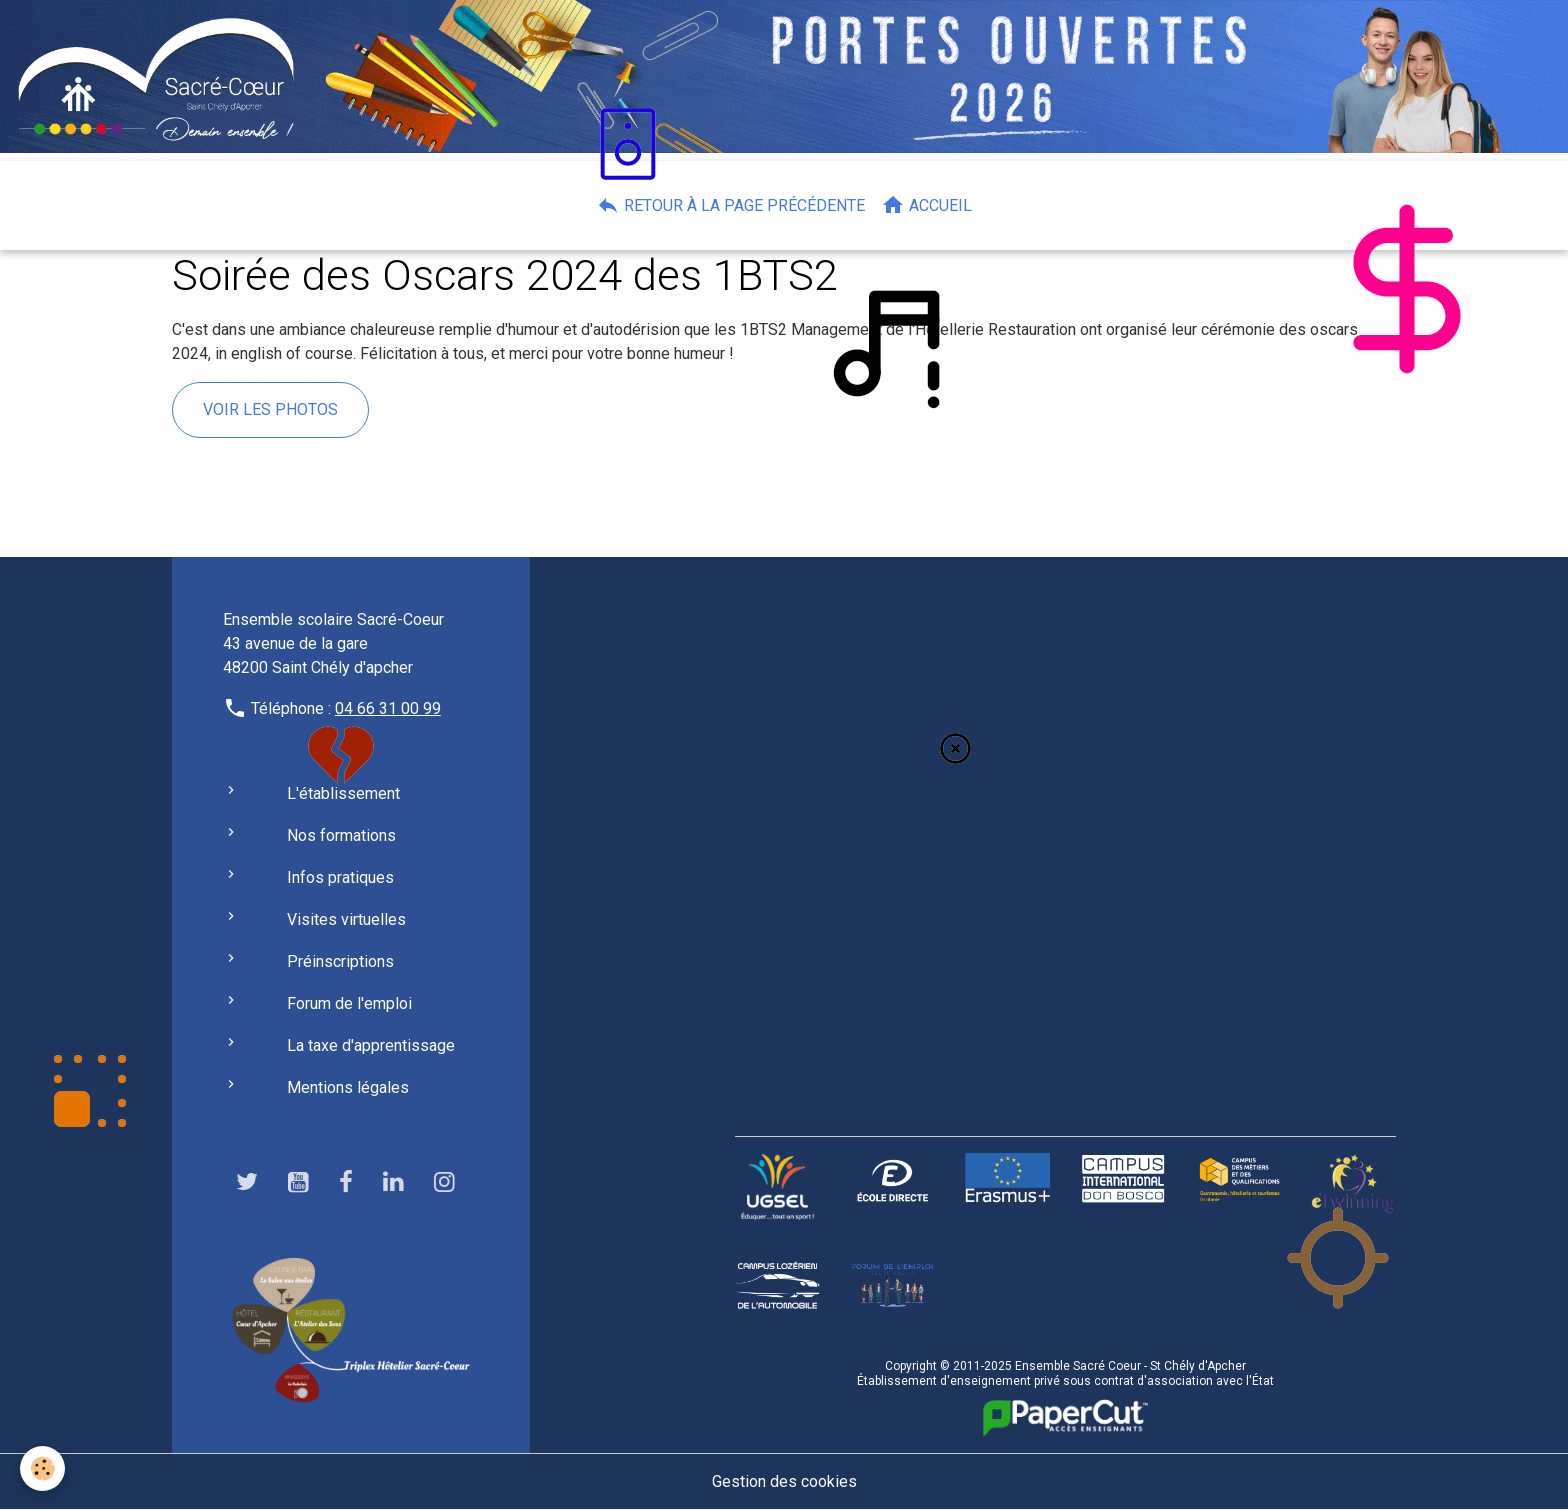 This screenshot has height=1510, width=1568. I want to click on close or dismiss a dialog, so click(955, 748).